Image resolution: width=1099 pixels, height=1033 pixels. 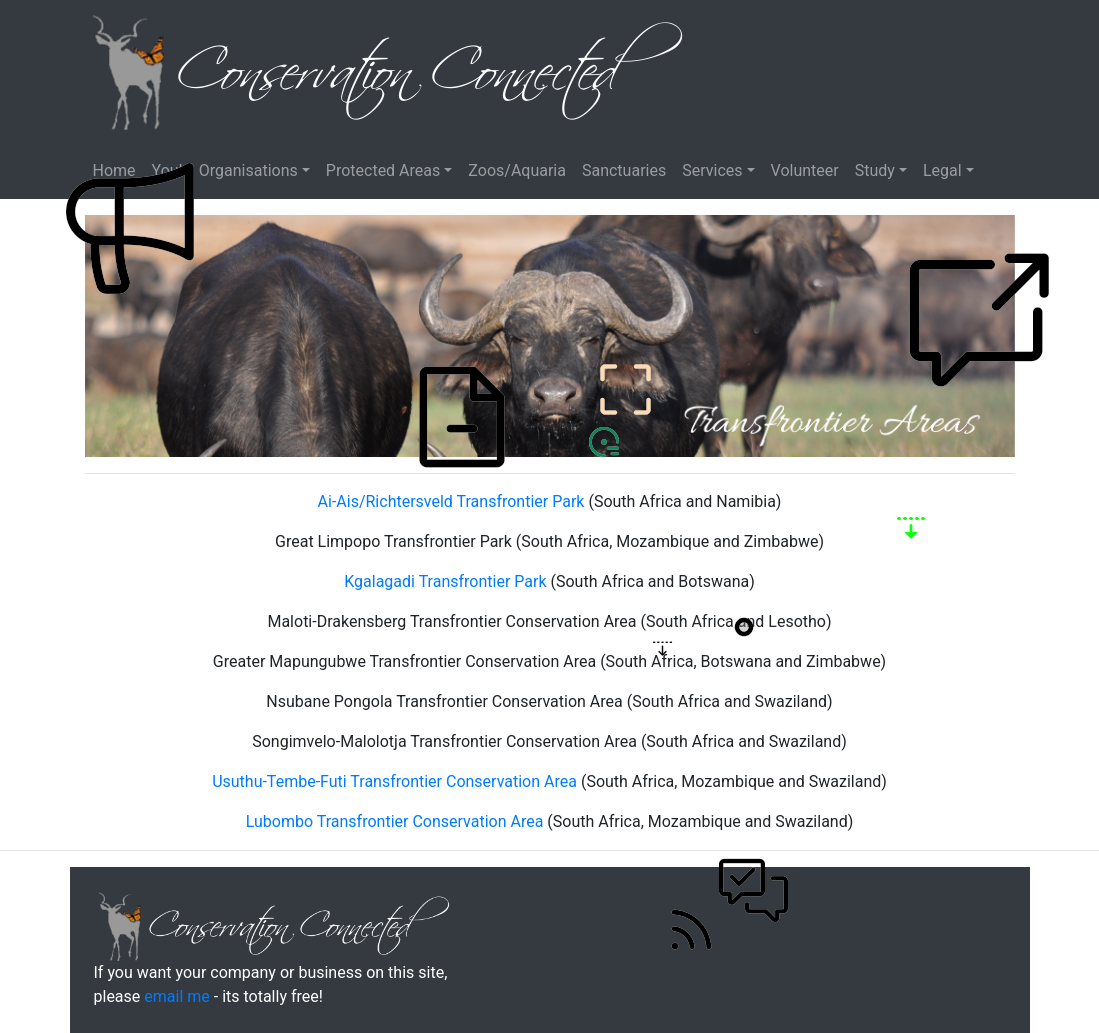 I want to click on enter full screen mode, so click(x=625, y=389).